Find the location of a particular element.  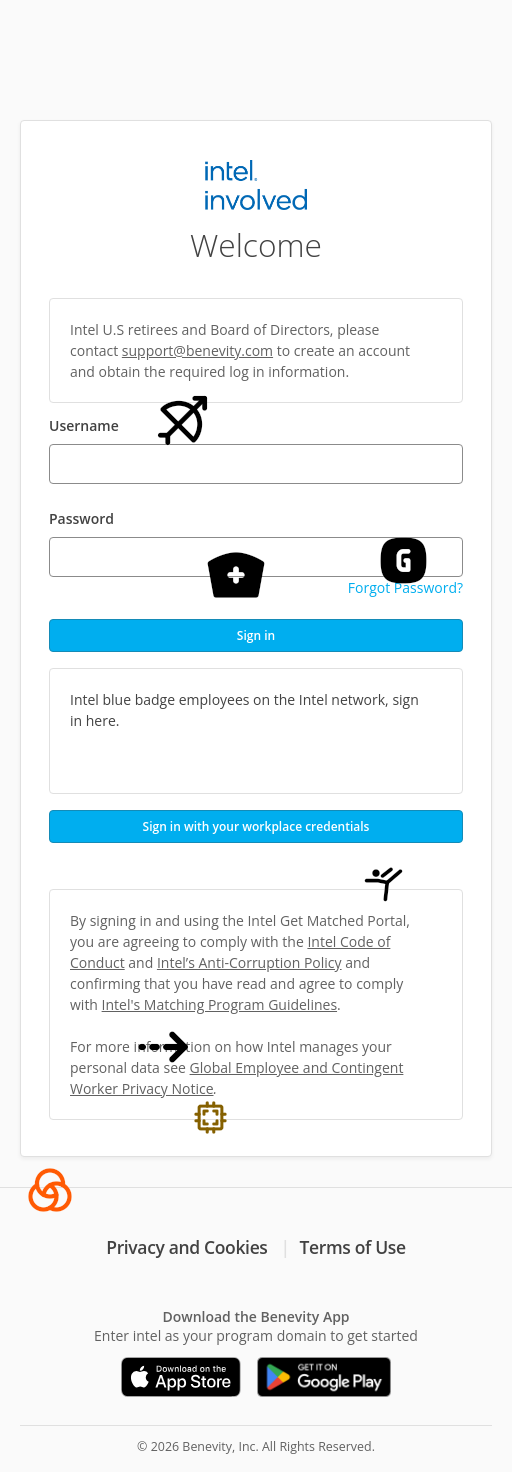

view CPU or processor information is located at coordinates (210, 1117).